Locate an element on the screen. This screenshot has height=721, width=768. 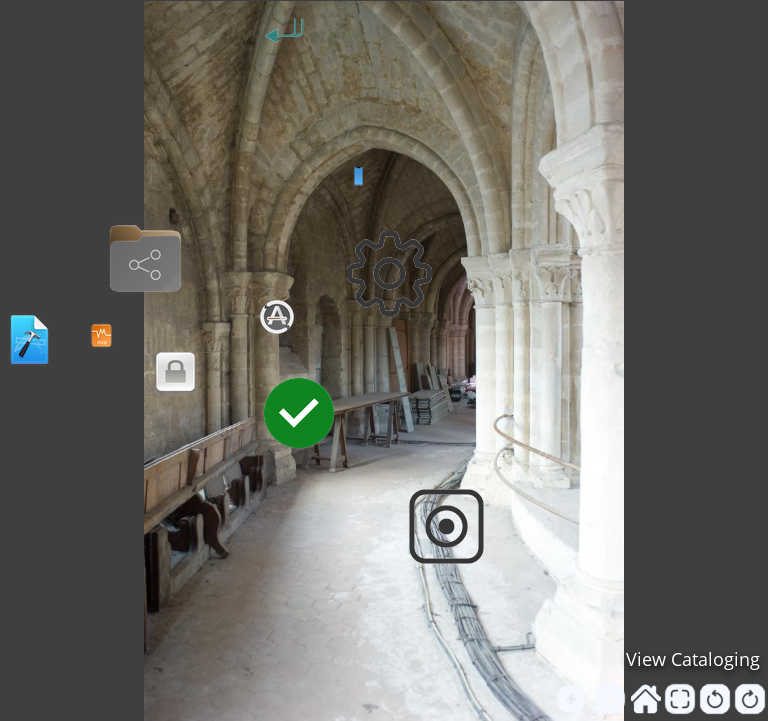
open a VirtualBox appliance file (.ova) is located at coordinates (101, 335).